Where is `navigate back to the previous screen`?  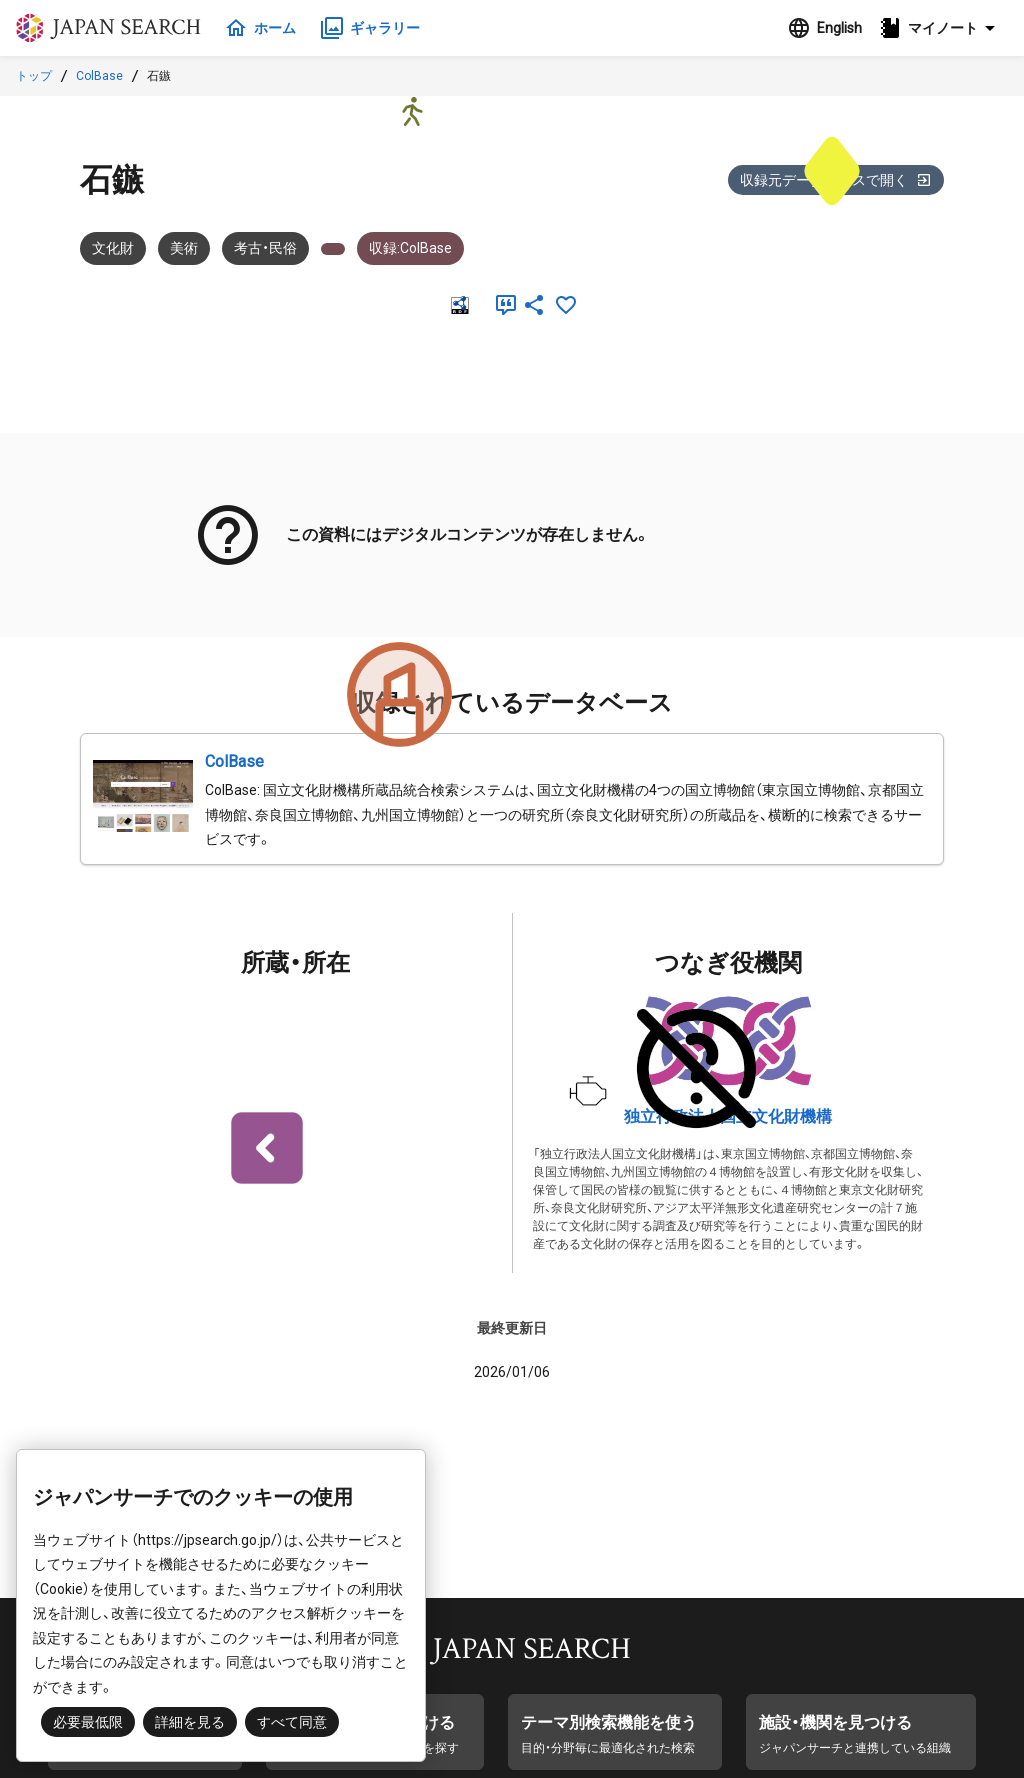 navigate back to the previous screen is located at coordinates (267, 1148).